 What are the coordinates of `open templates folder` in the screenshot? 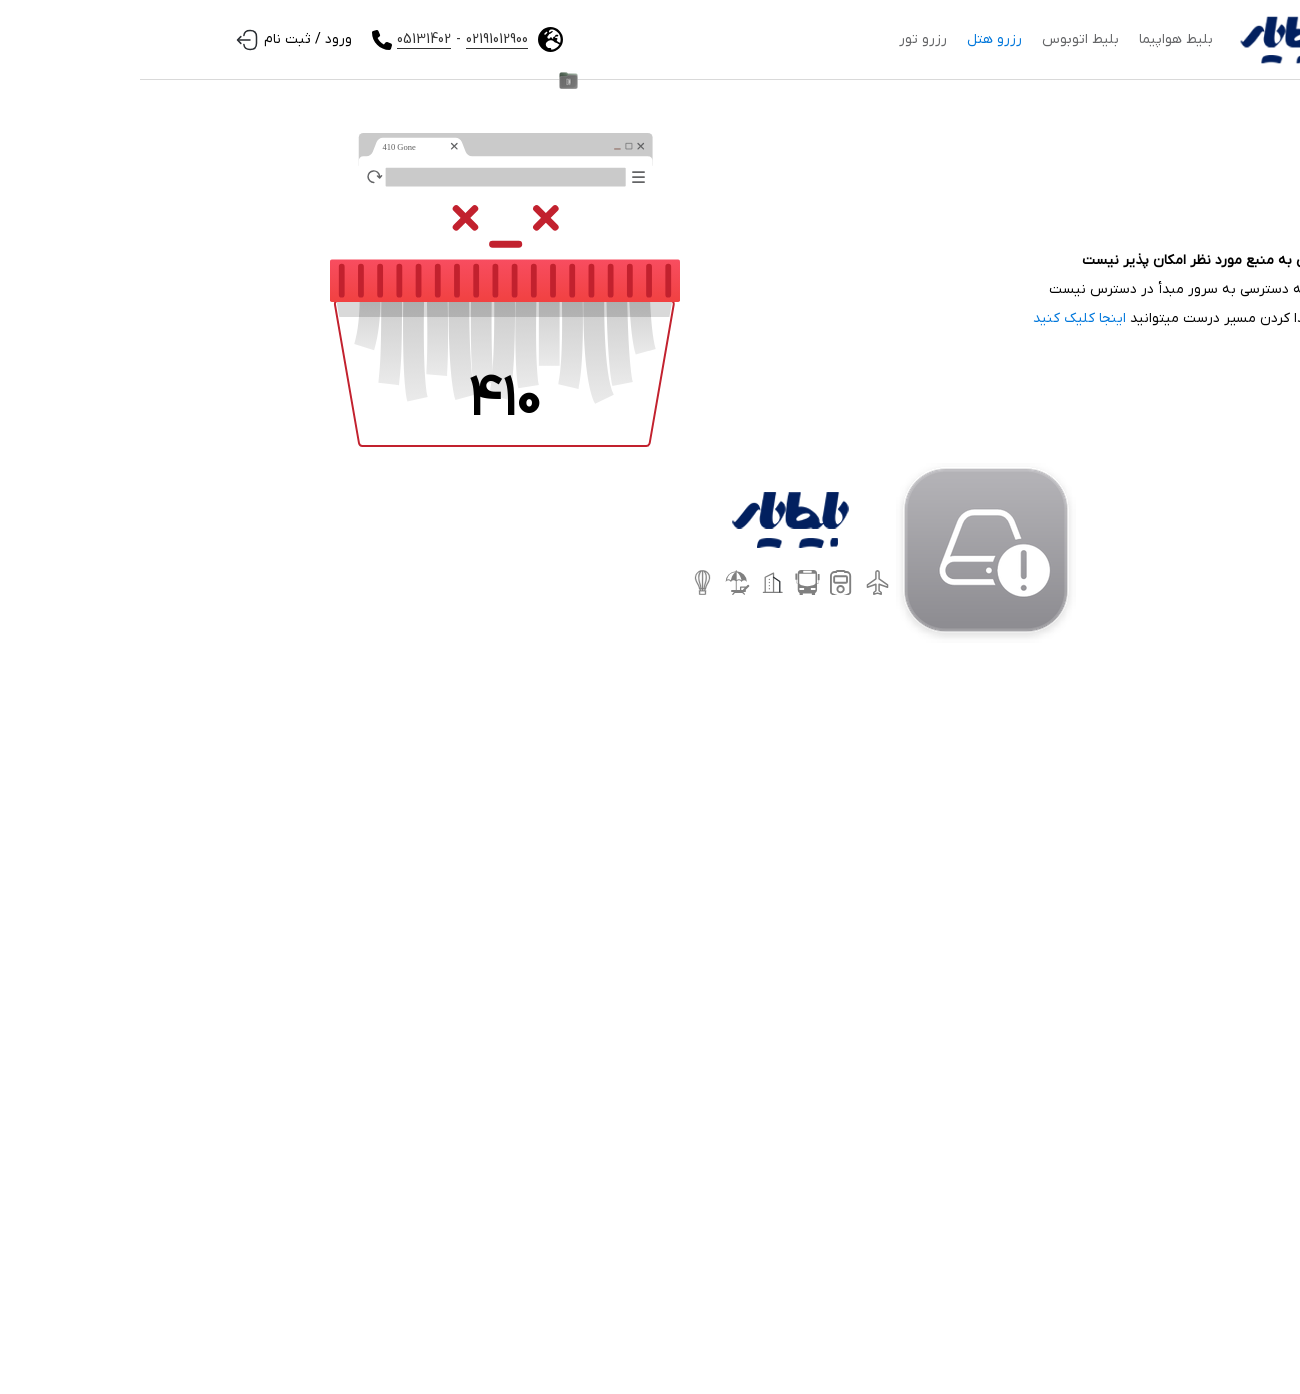 It's located at (568, 80).